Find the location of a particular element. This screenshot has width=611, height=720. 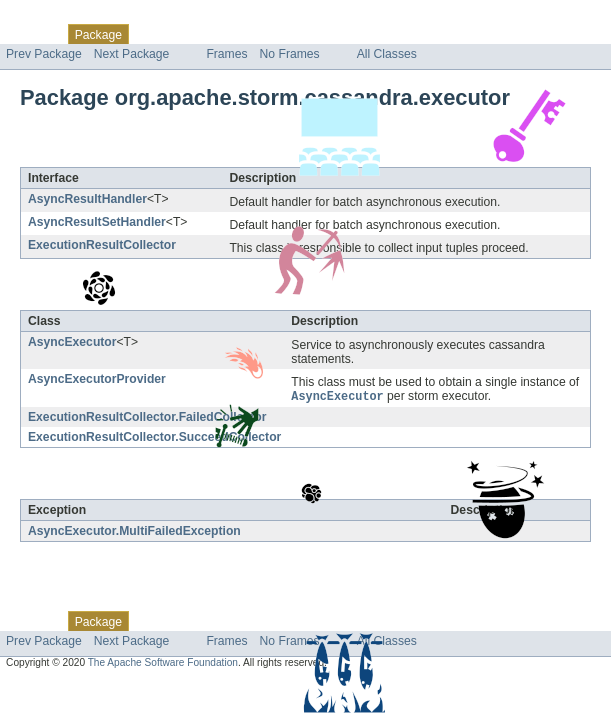

access mining or resource gathering features is located at coordinates (309, 260).